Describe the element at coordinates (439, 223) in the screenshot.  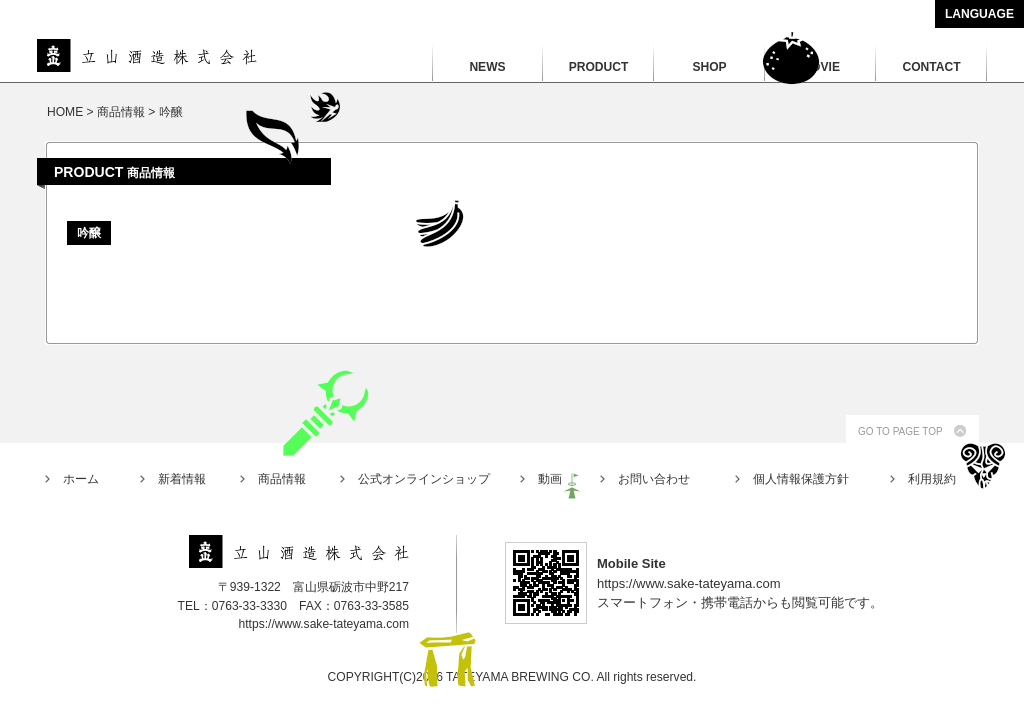
I see `banana item or fruit category in a game inventory` at that location.